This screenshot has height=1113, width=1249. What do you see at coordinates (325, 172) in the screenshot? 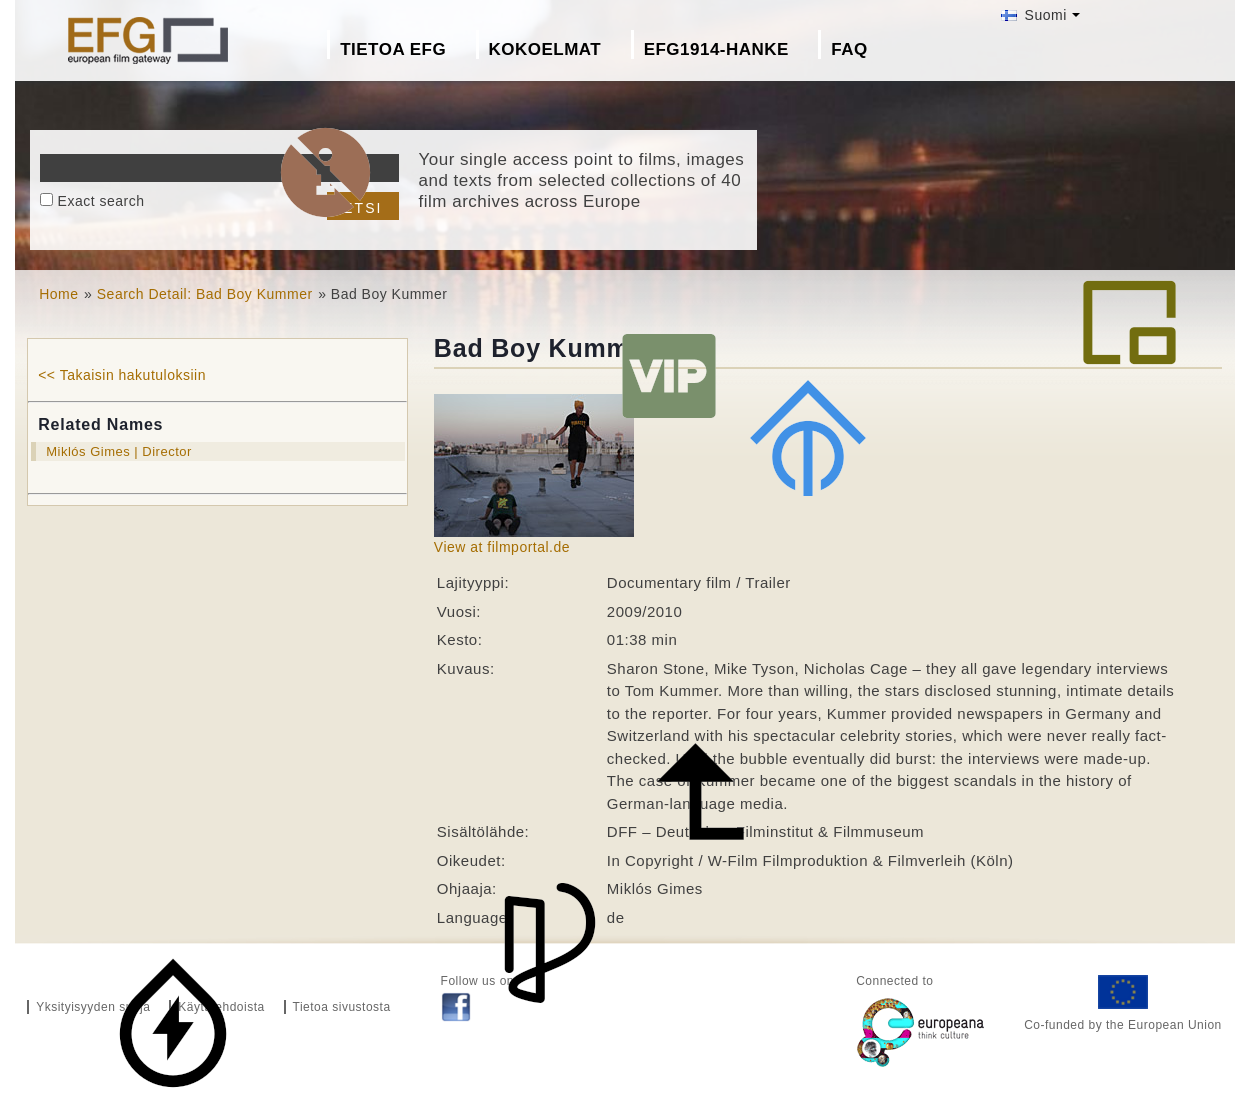
I see `information or help is unavailable` at bounding box center [325, 172].